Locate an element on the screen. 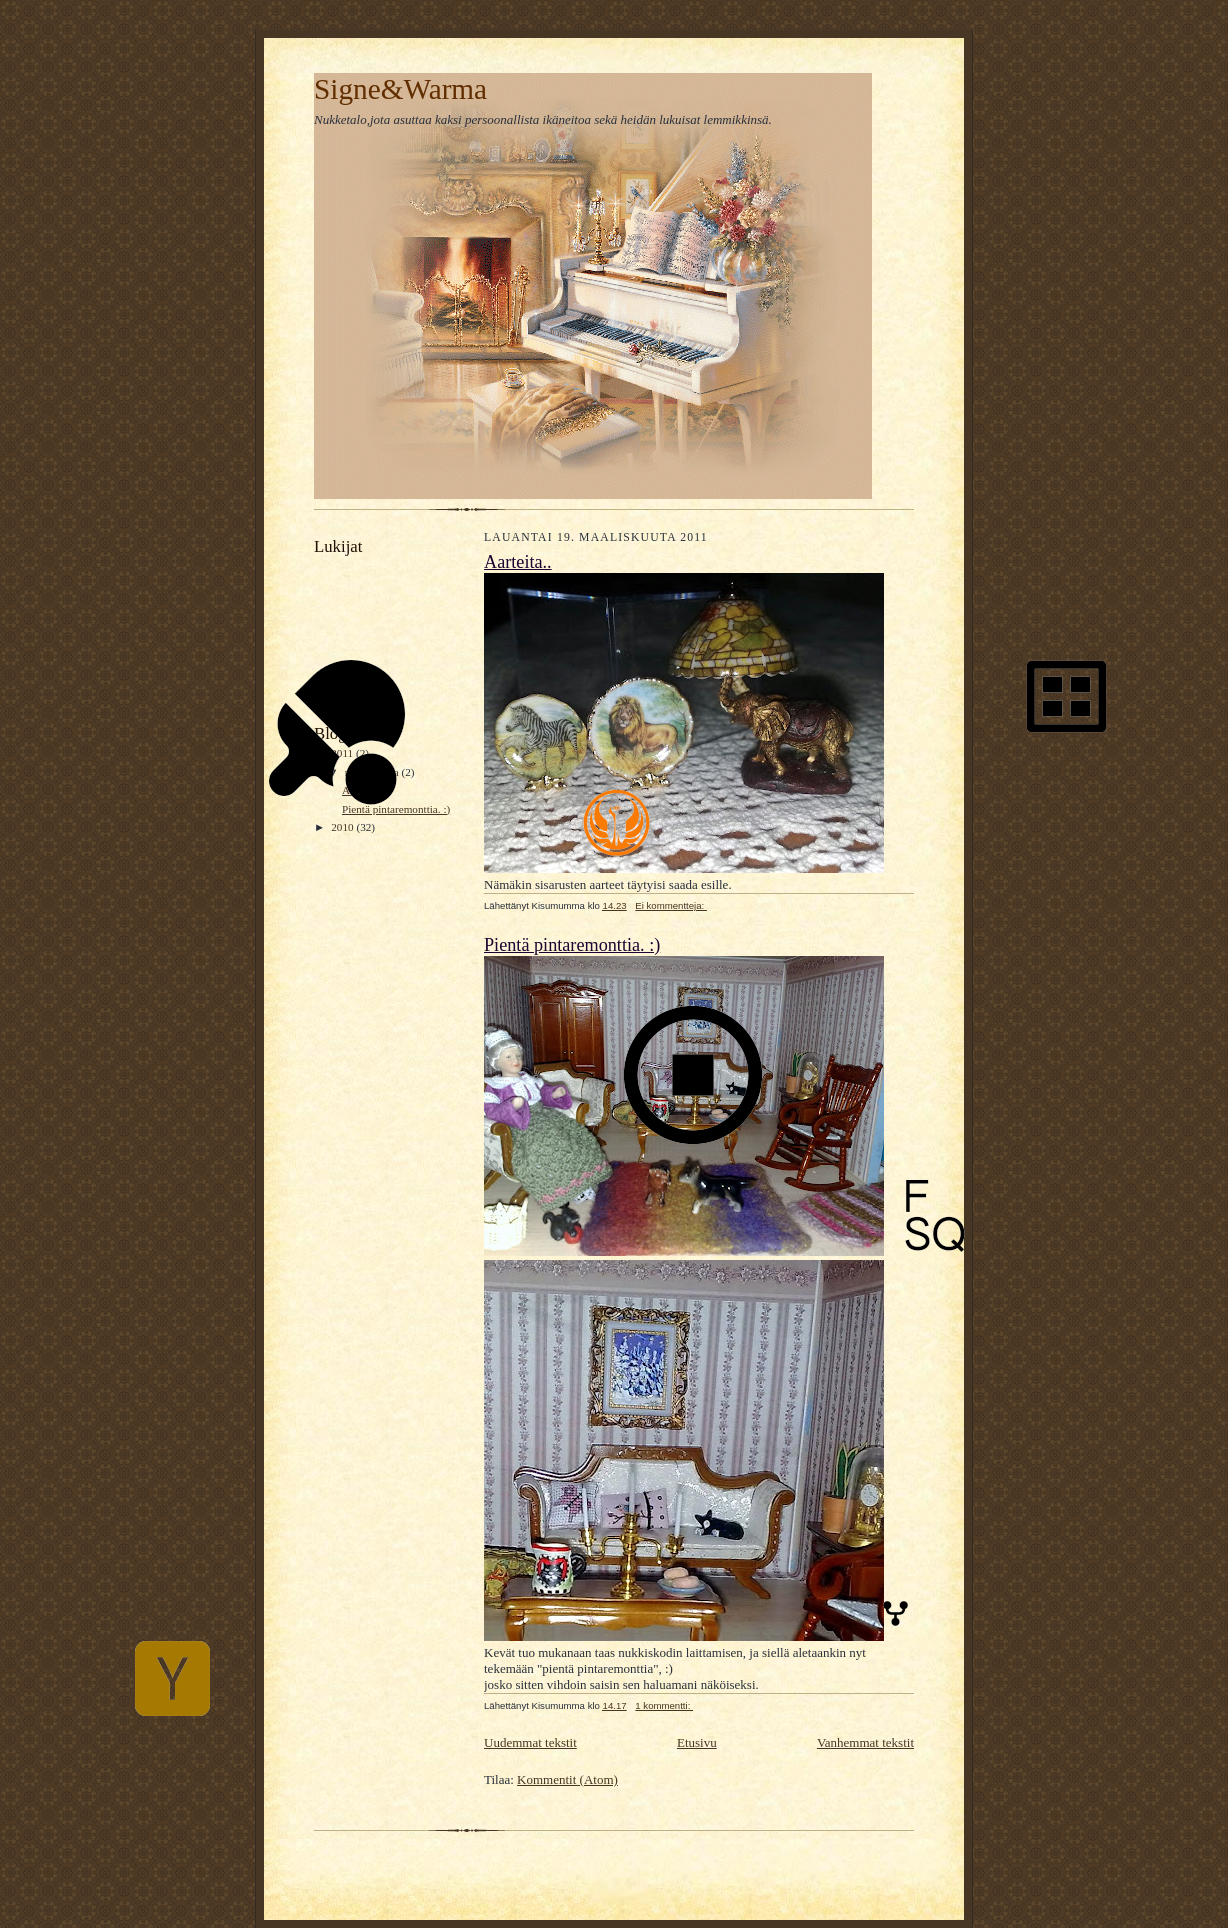 This screenshot has width=1228, height=1928. open hacker news is located at coordinates (172, 1678).